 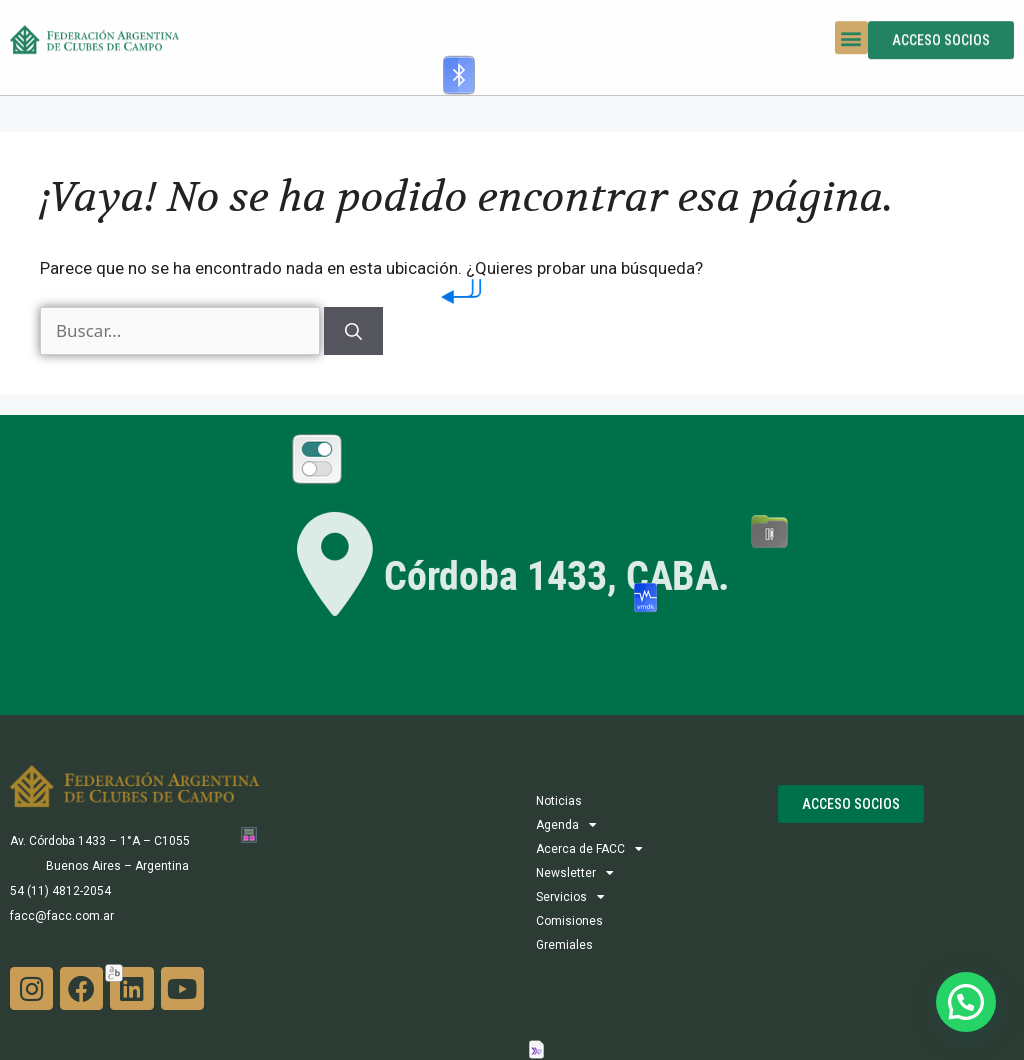 What do you see at coordinates (769, 531) in the screenshot?
I see `open templates folder` at bounding box center [769, 531].